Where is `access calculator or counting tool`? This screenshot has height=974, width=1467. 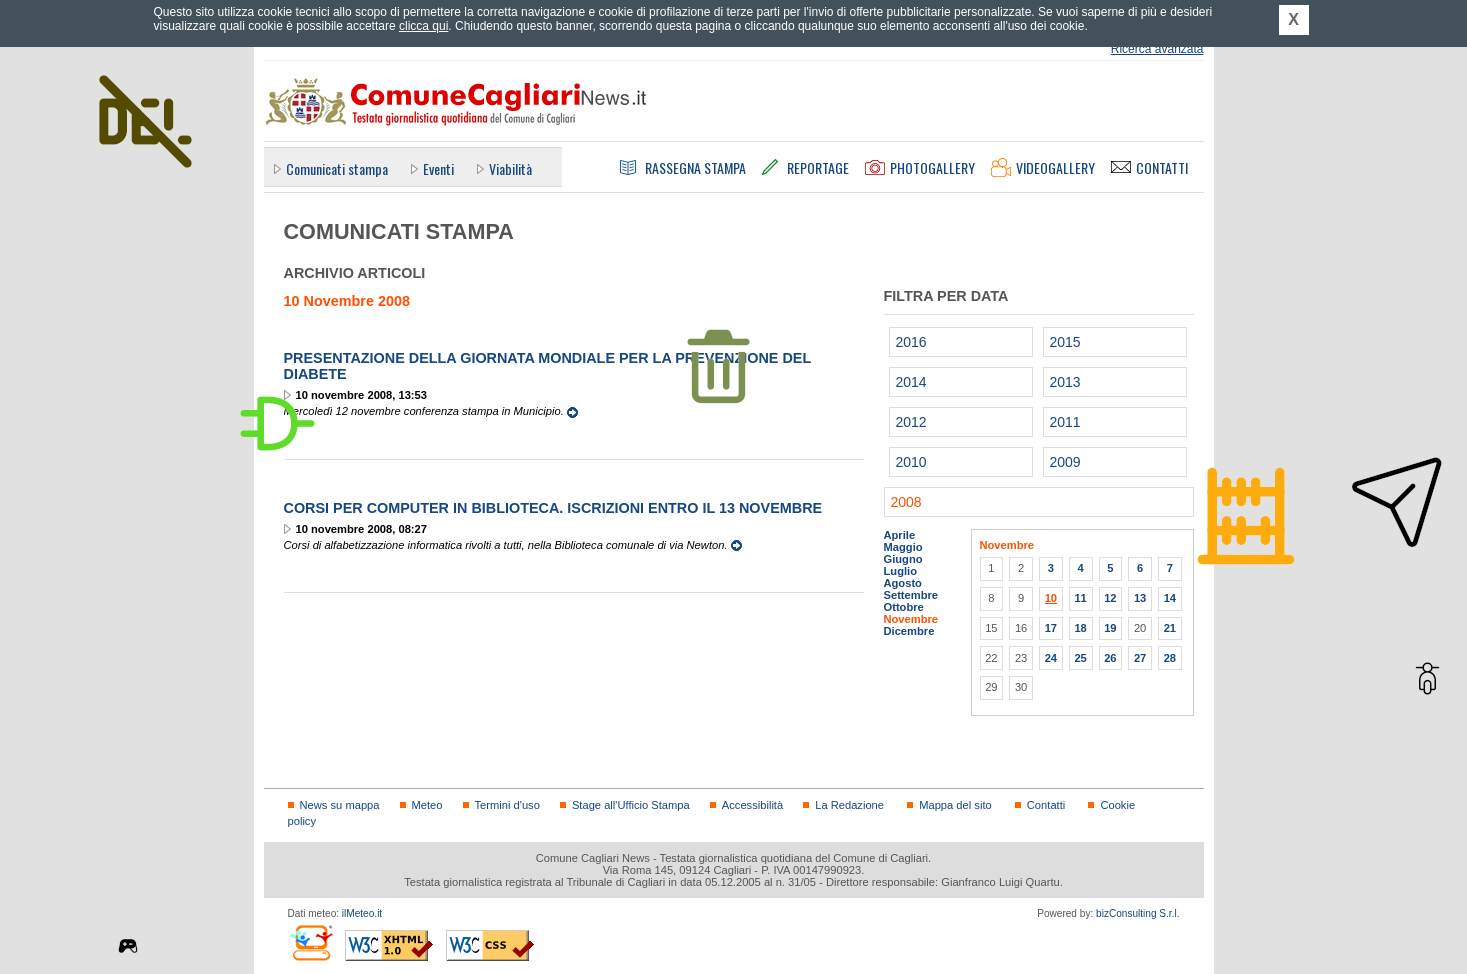
access calculator or counting tool is located at coordinates (1246, 516).